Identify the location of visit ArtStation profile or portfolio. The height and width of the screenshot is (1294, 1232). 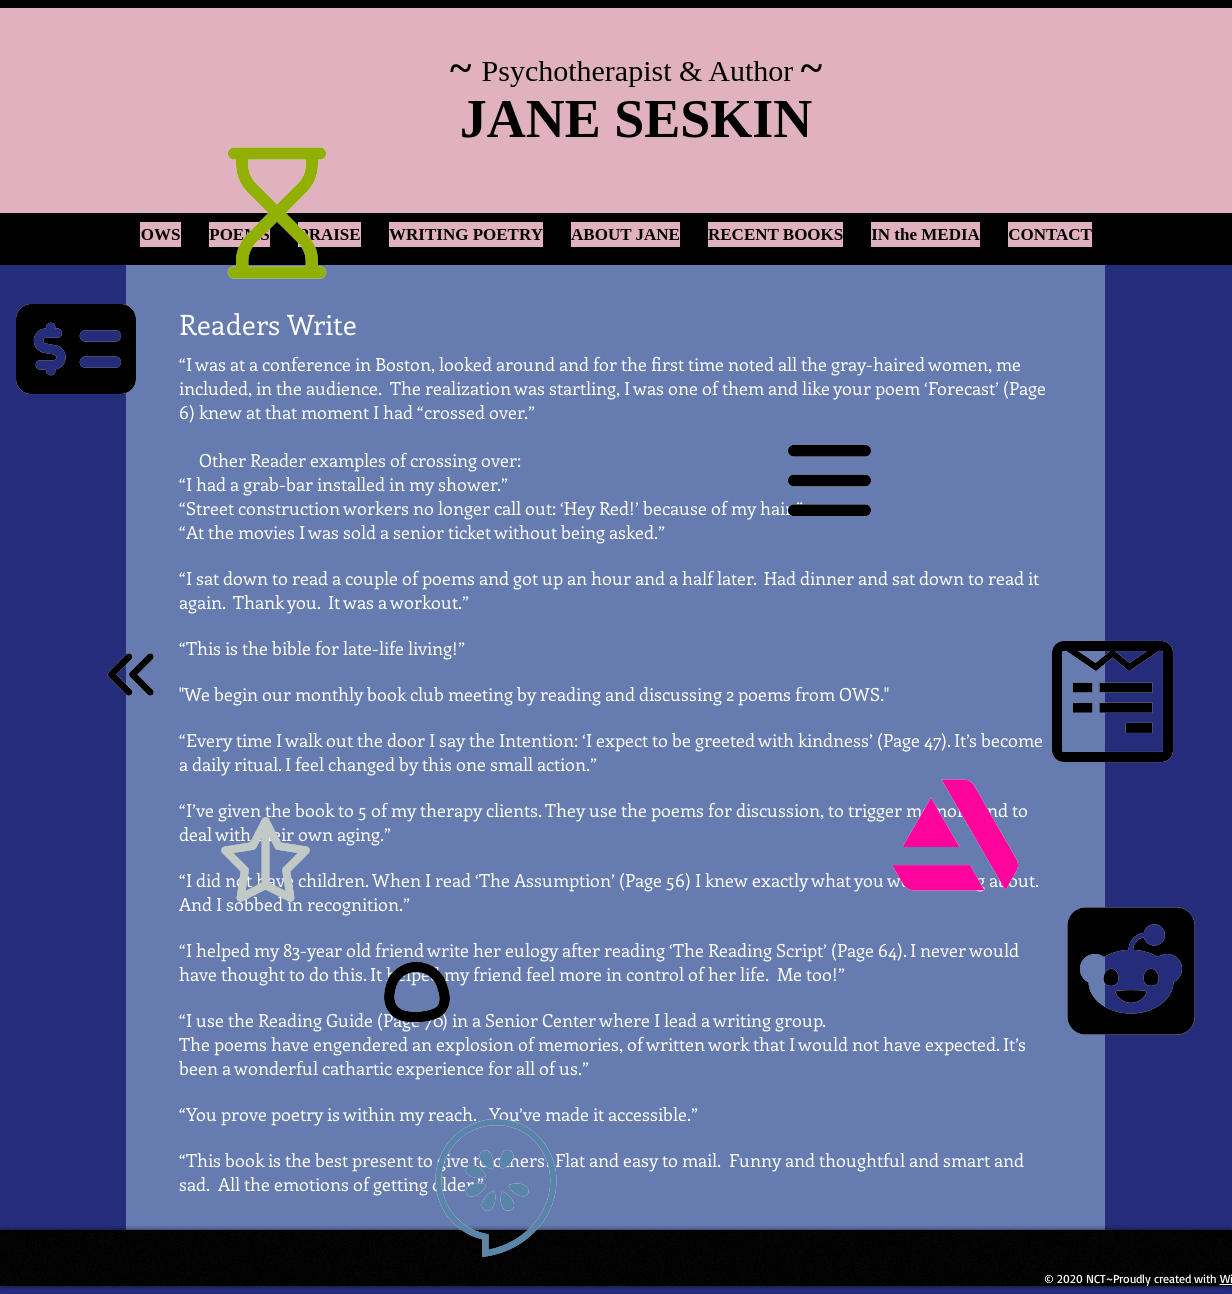
(955, 835).